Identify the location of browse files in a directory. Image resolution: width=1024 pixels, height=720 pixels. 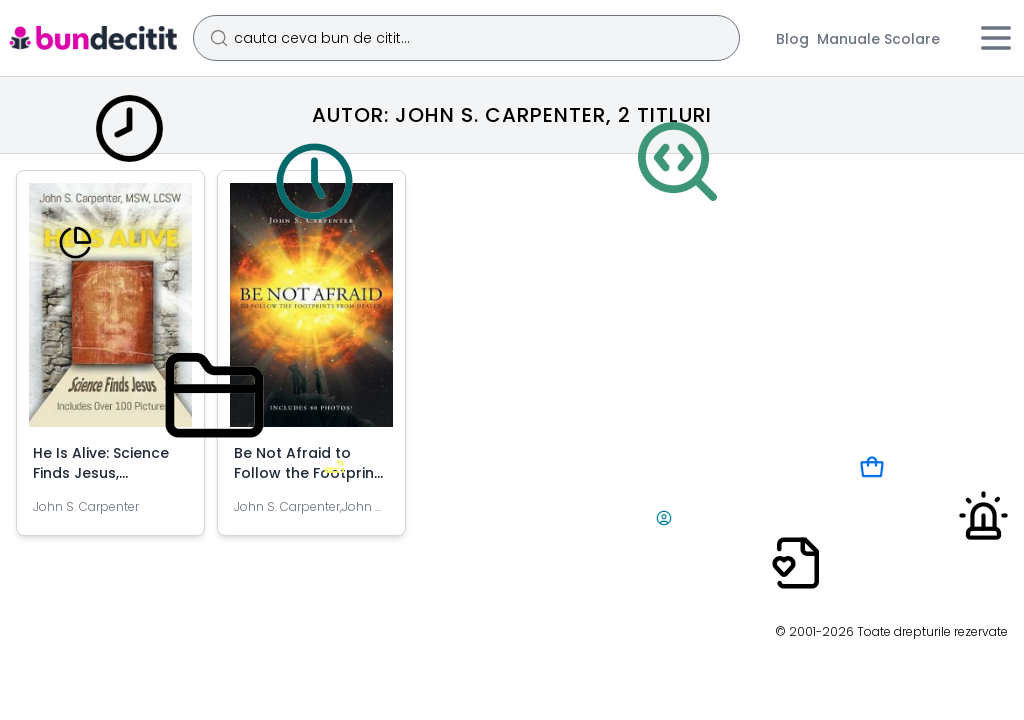
(214, 397).